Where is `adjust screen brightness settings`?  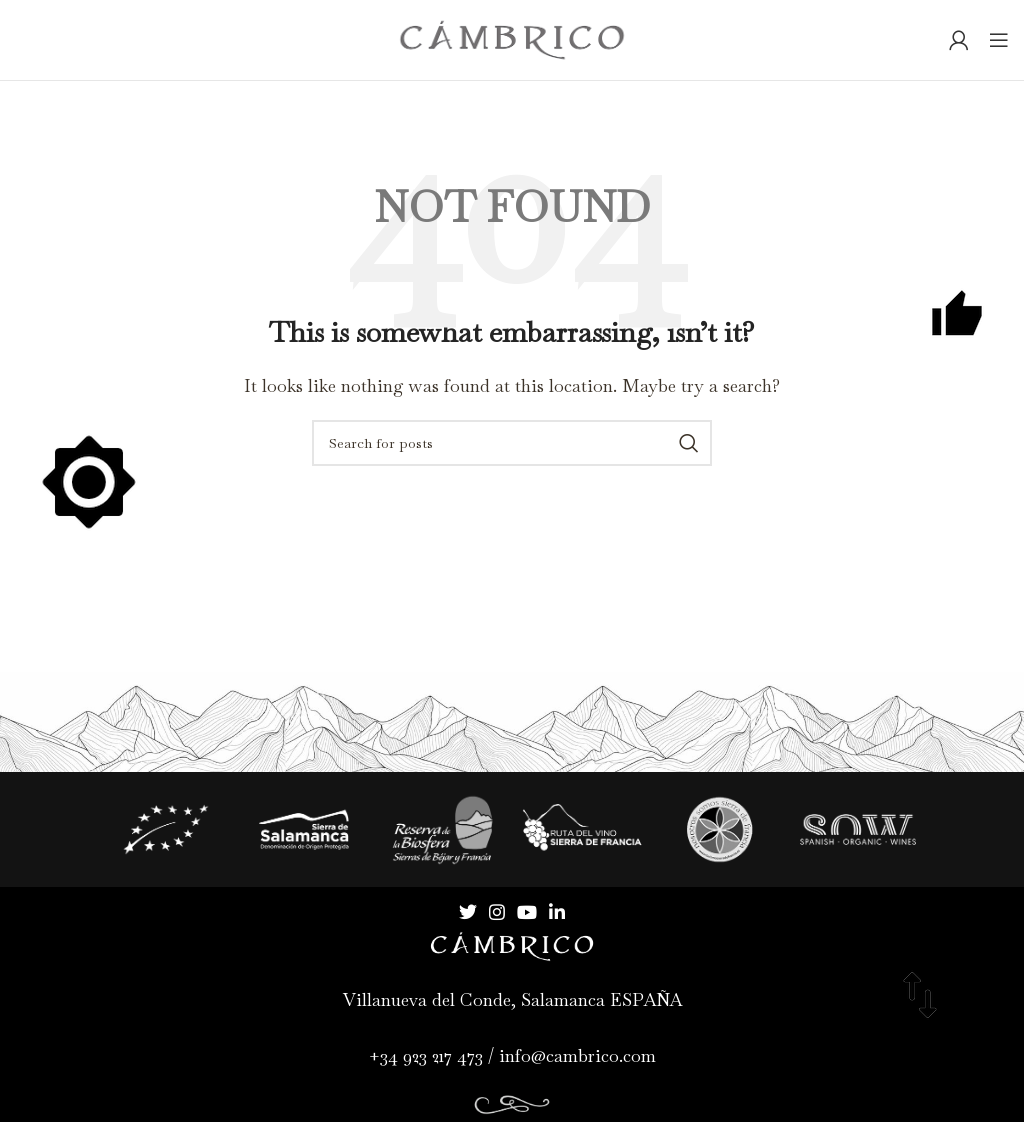 adjust screen brightness settings is located at coordinates (89, 482).